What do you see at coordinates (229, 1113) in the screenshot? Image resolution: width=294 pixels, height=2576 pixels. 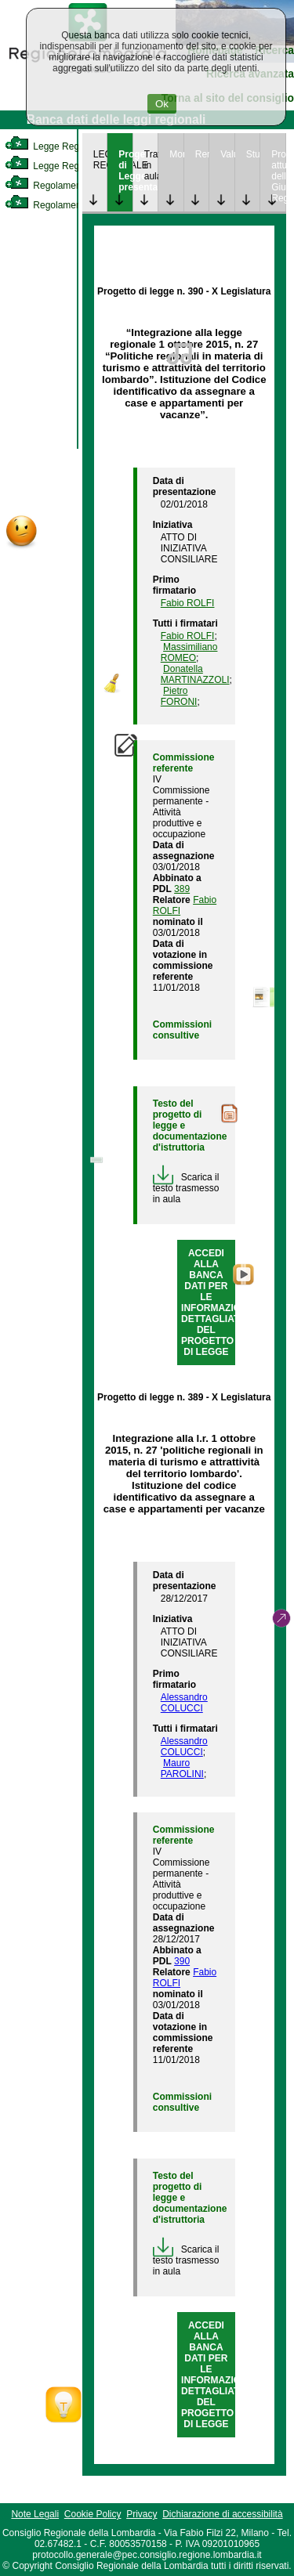 I see `libreoffice impress presentation file` at bounding box center [229, 1113].